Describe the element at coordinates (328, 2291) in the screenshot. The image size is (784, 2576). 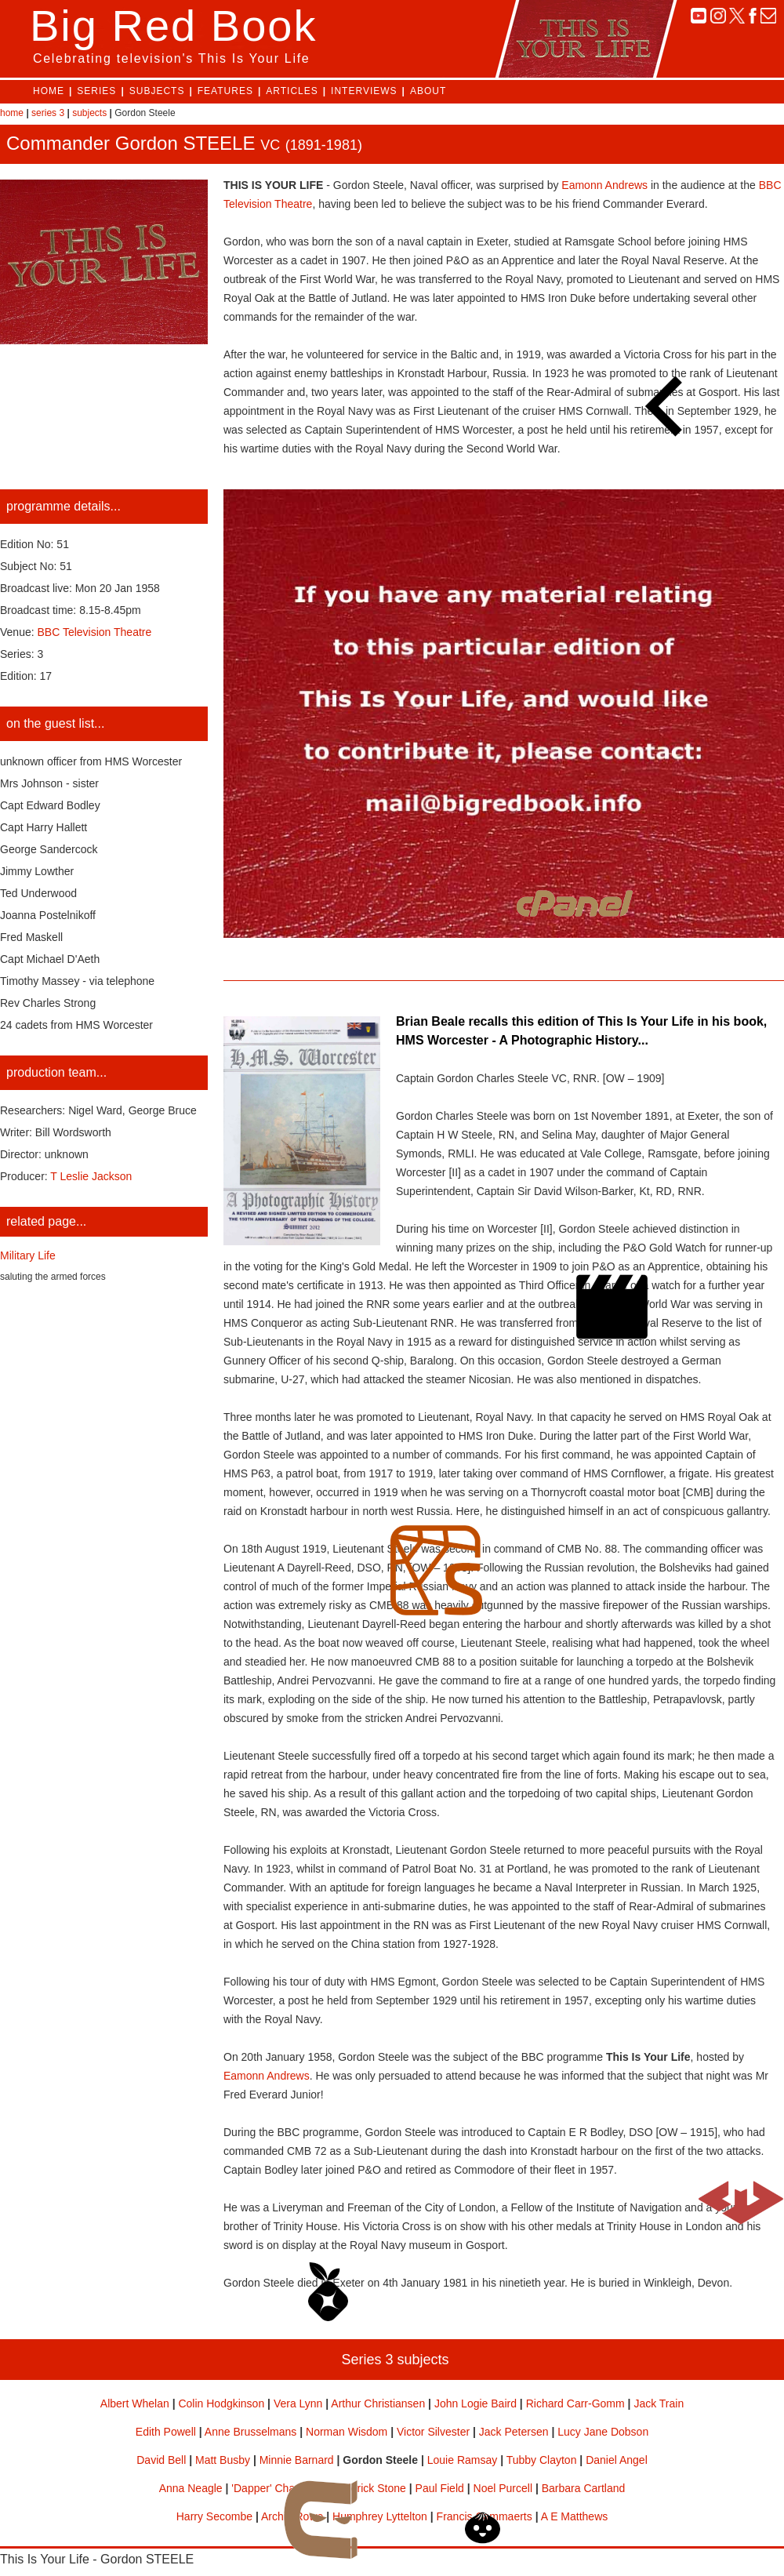
I see `open Pi-hole network ad blocker settings` at that location.